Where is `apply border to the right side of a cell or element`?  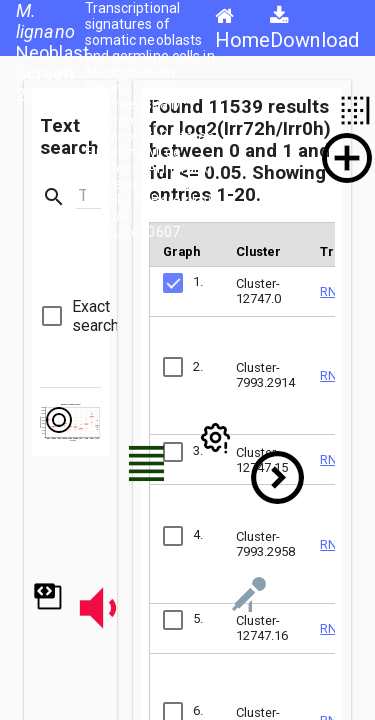
apply border to the right side of a cell or element is located at coordinates (355, 110).